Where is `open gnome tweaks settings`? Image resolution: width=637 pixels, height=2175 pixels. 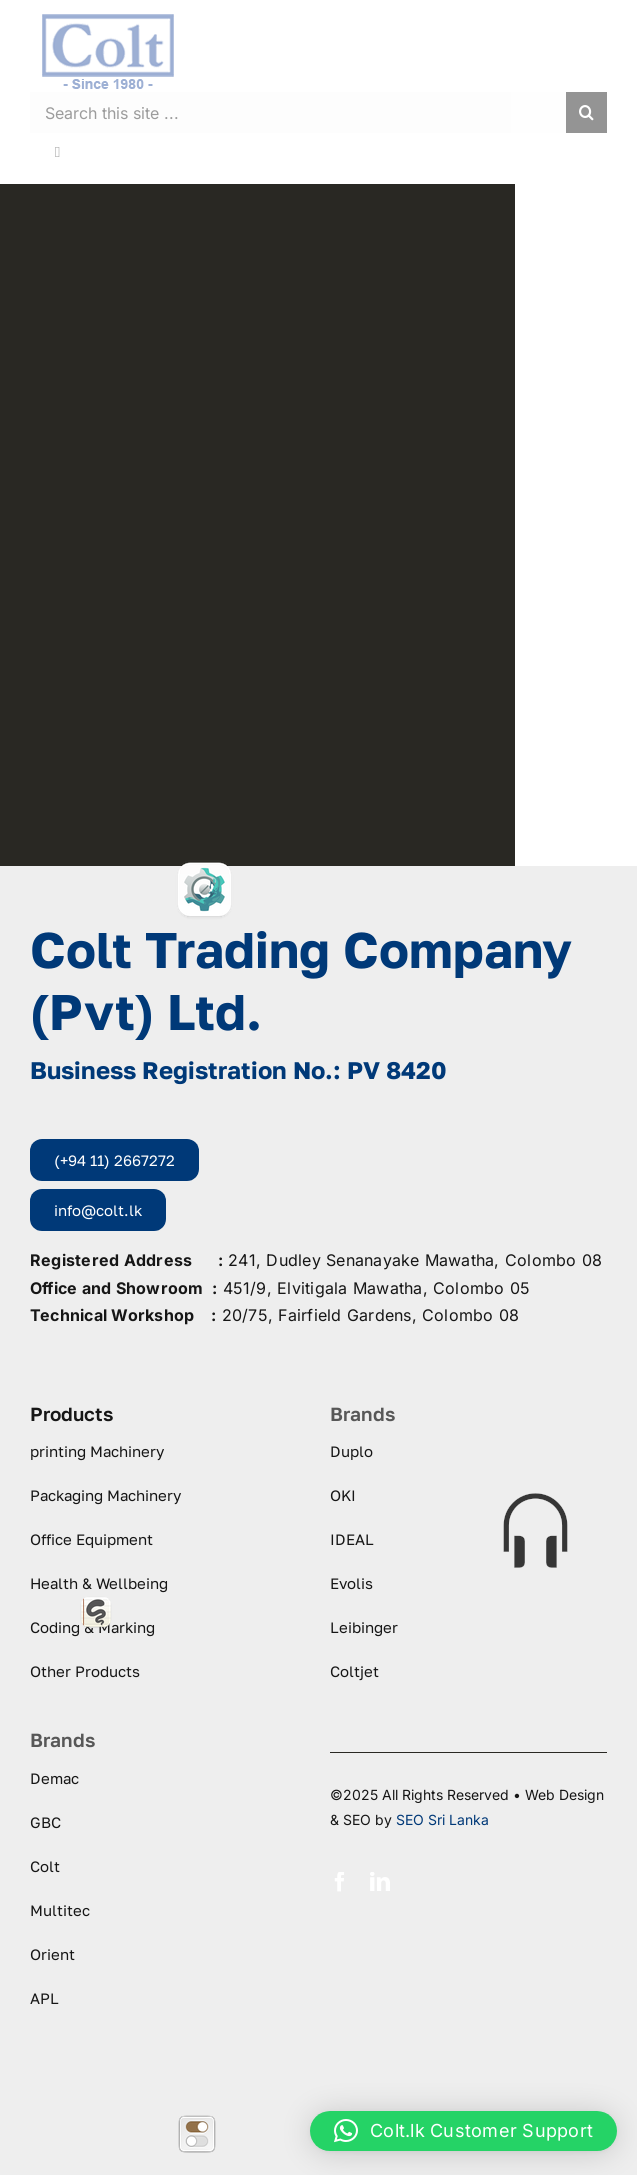
open gnome tweaks settings is located at coordinates (197, 2134).